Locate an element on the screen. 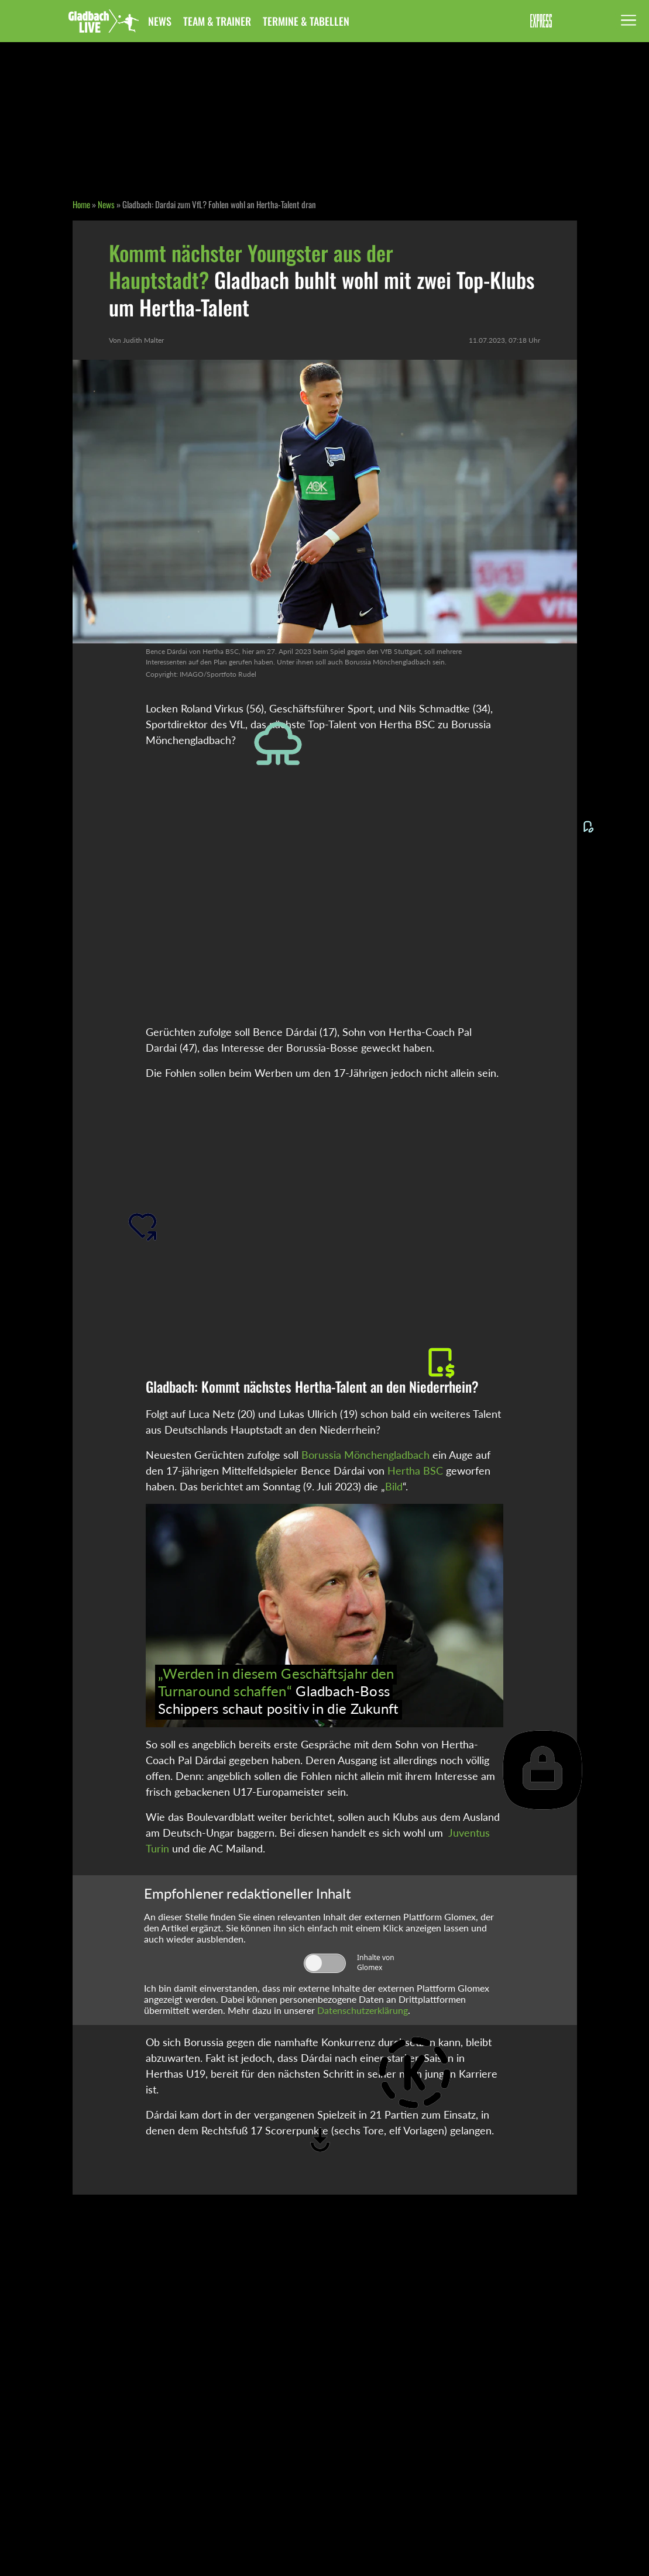 The image size is (649, 2576). edit a saved bookmark is located at coordinates (588, 826).